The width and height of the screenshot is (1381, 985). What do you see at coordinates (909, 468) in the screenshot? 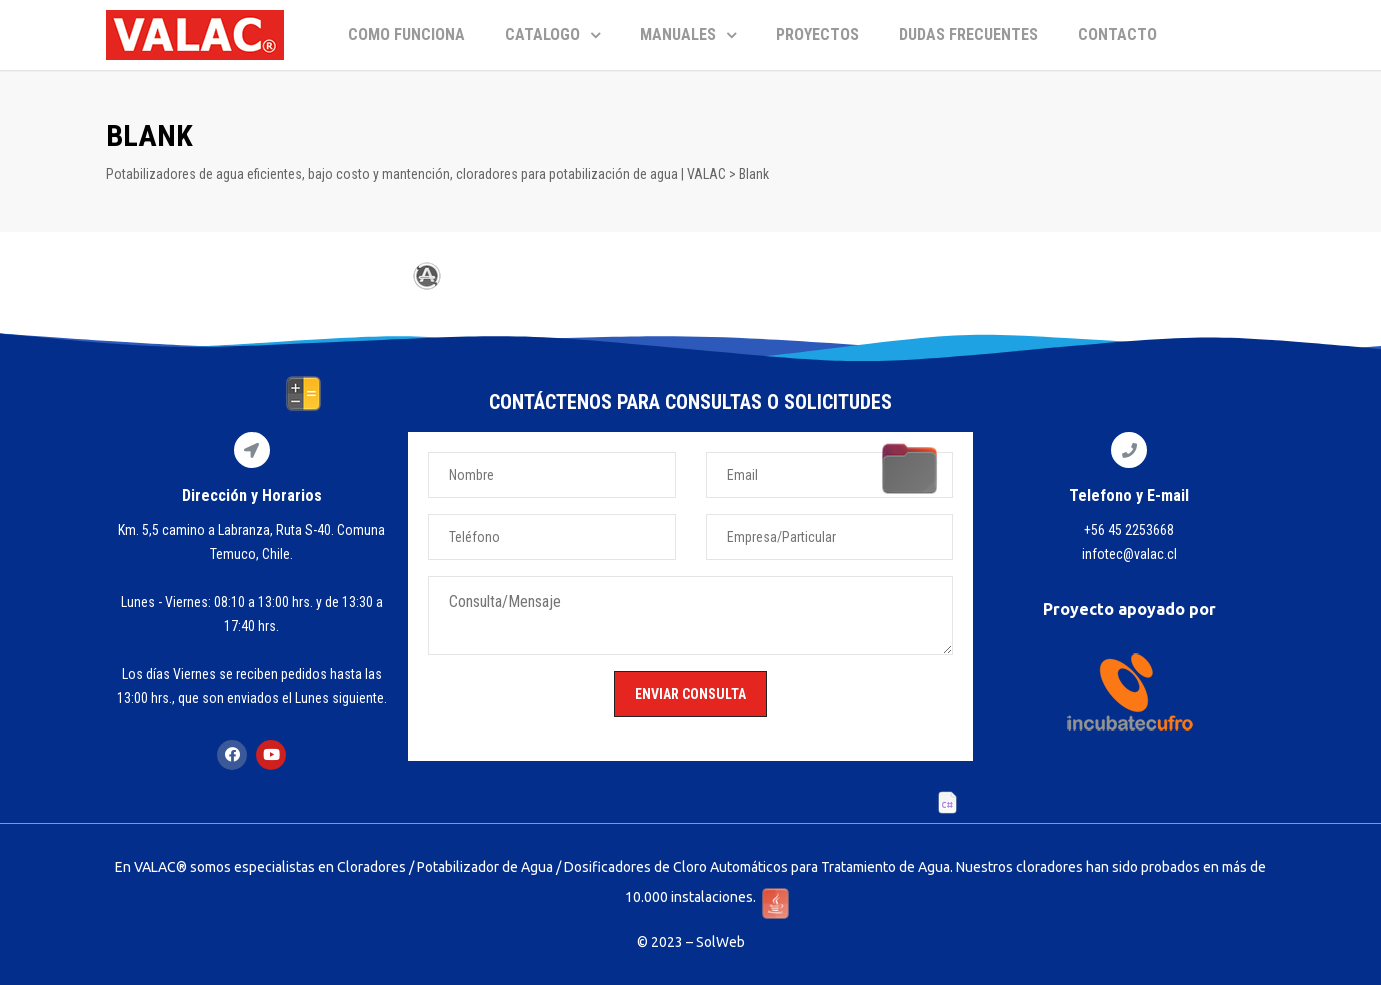
I see `open a folder or directory` at bounding box center [909, 468].